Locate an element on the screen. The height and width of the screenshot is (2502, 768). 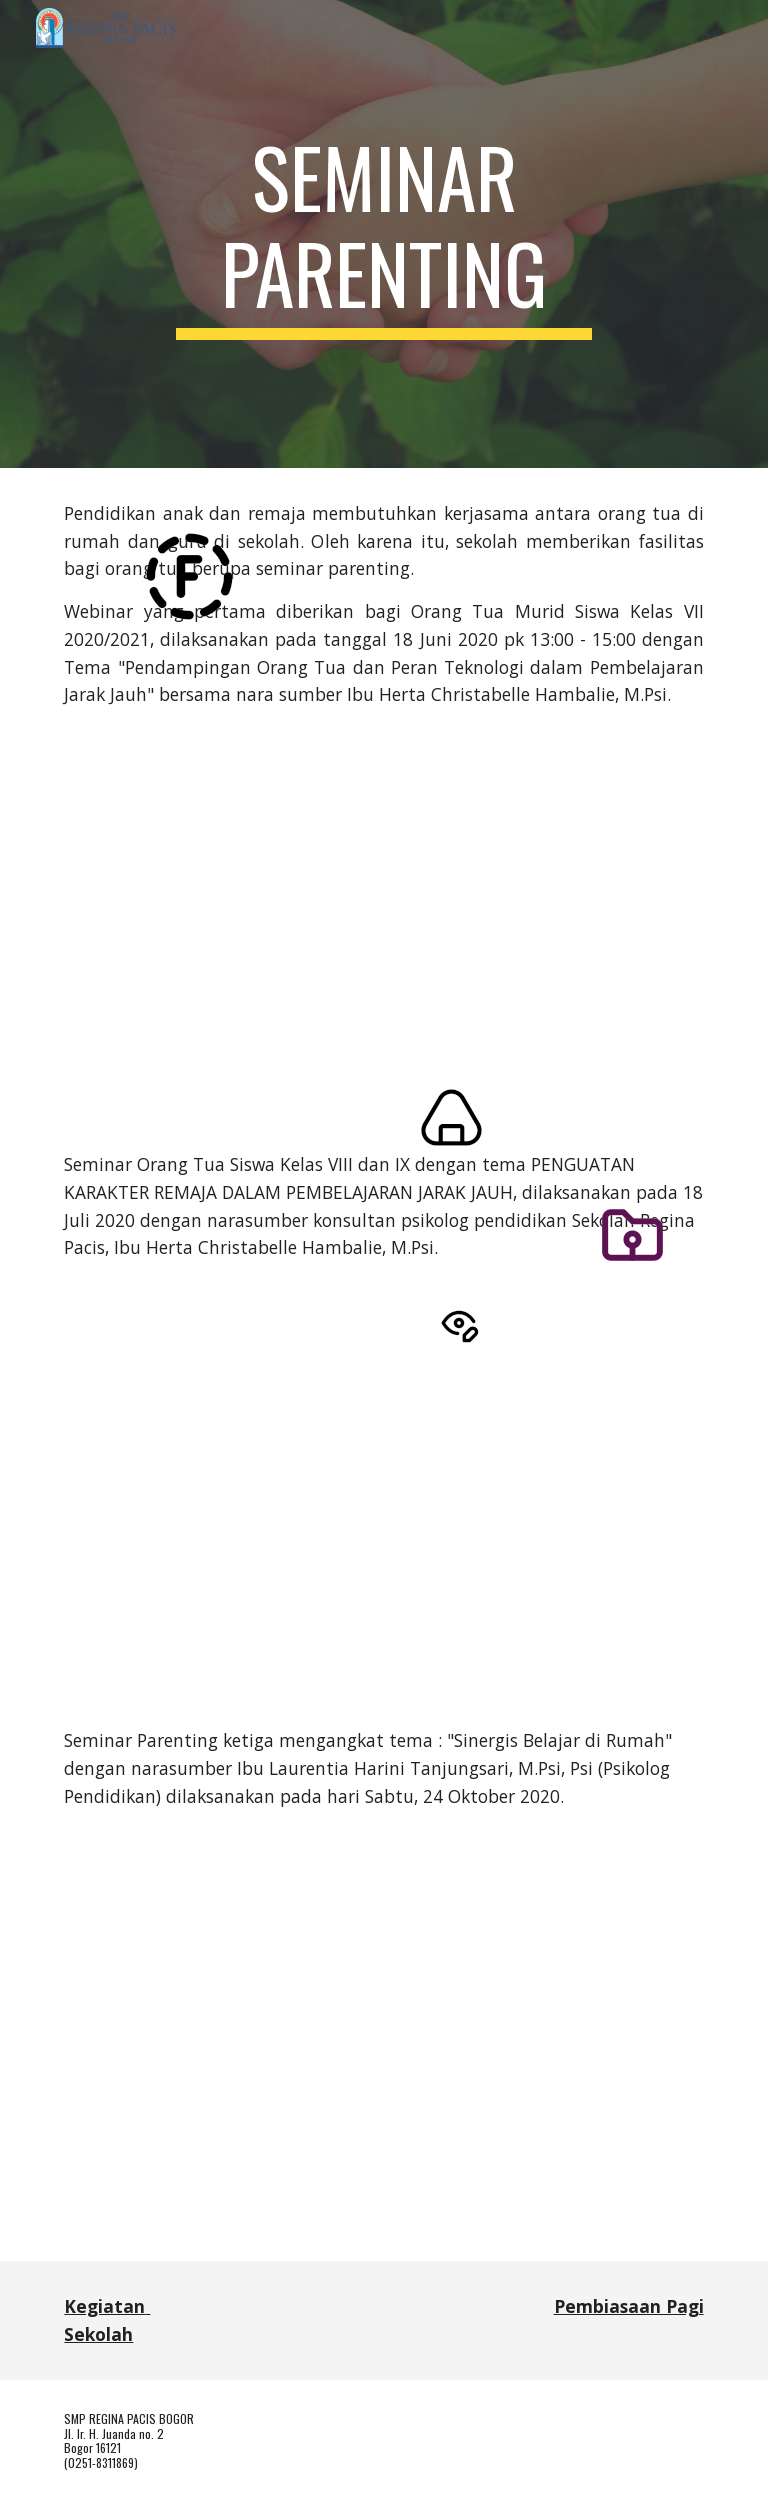
edit visibility settings is located at coordinates (459, 1323).